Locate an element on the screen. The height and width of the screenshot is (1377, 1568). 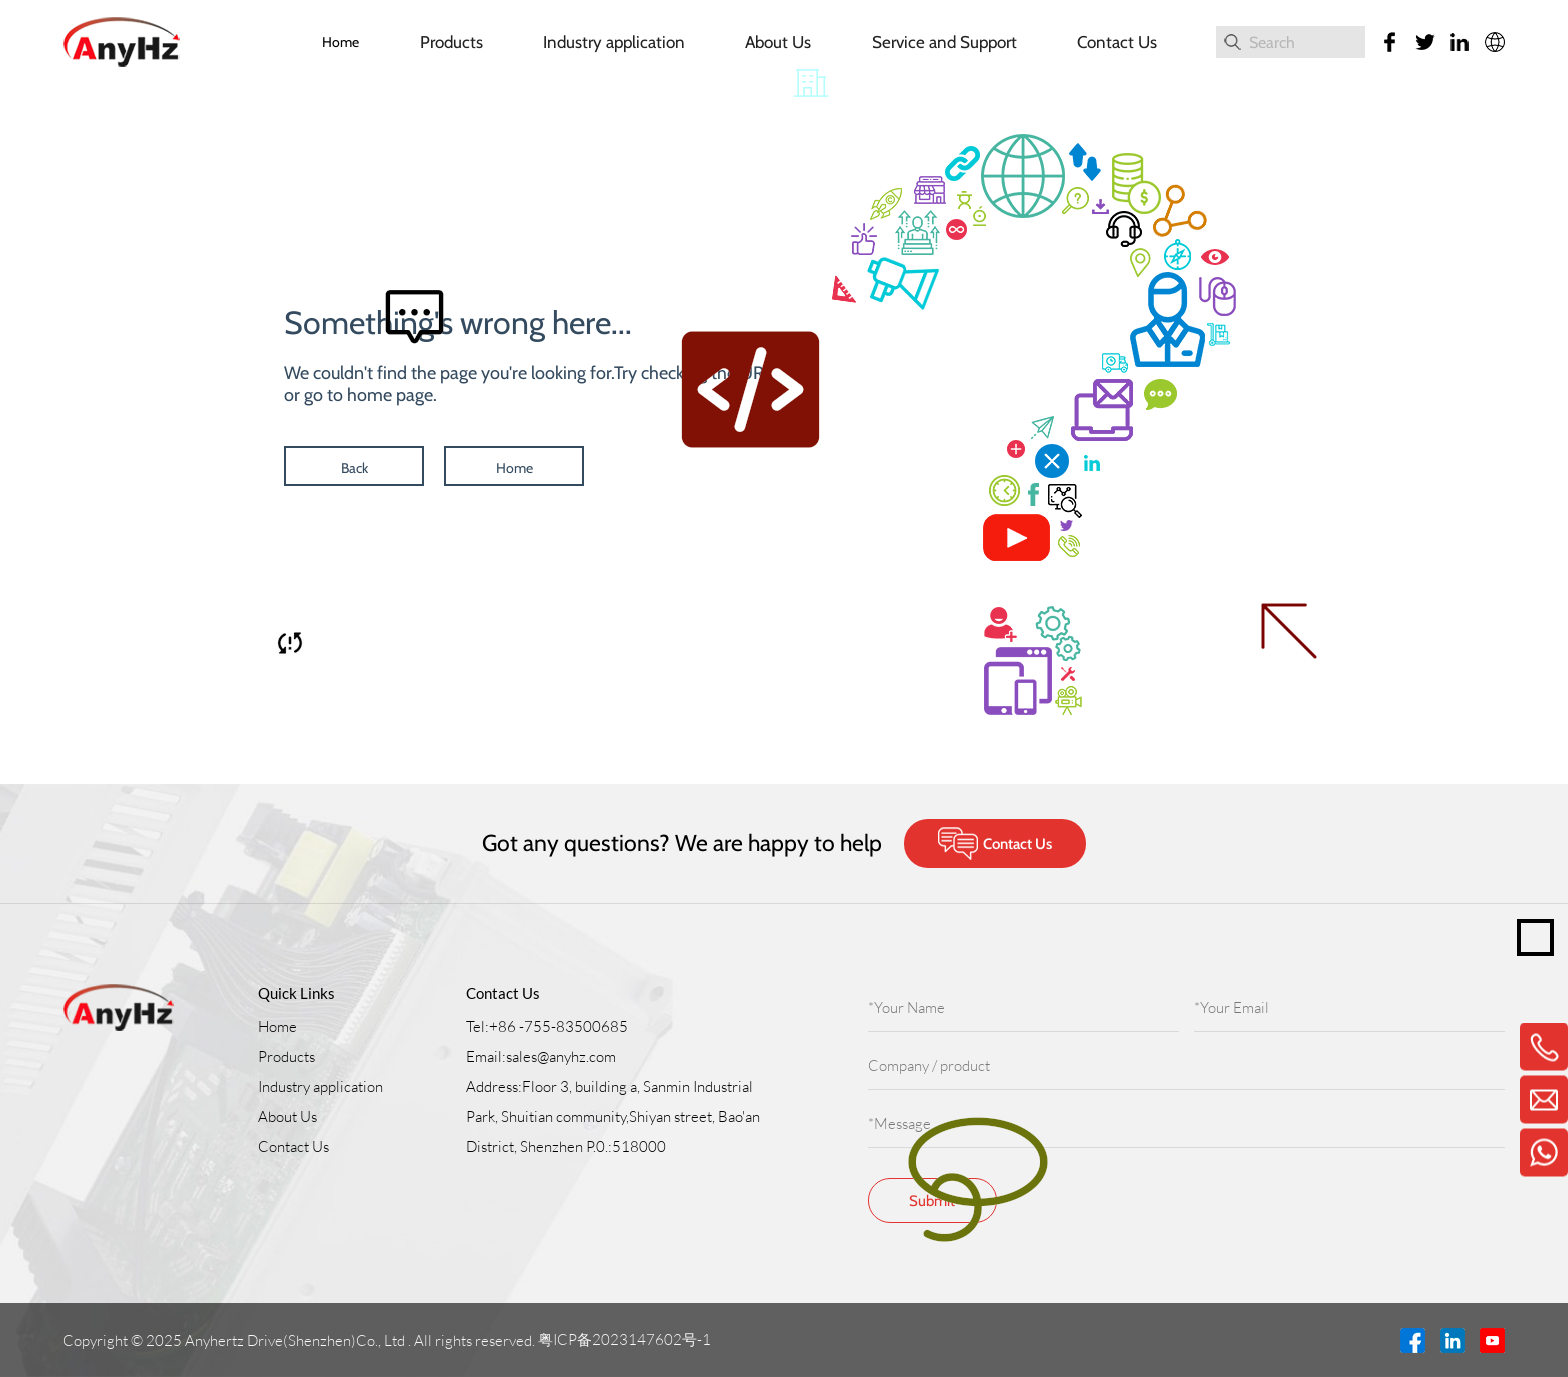
unselected checkbox in a form or list is located at coordinates (1535, 937).